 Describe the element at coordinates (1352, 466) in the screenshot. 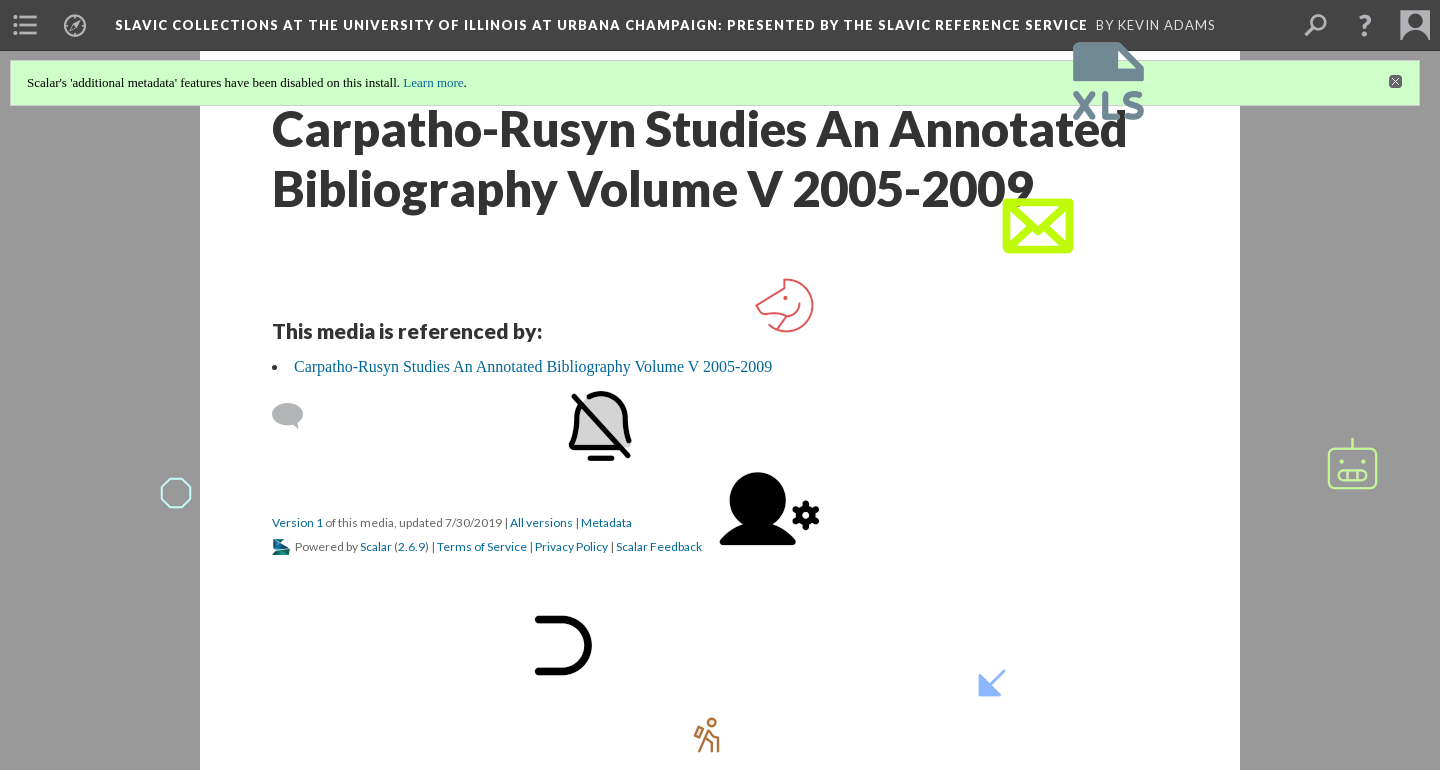

I see `access AI assistant or chatbot` at that location.